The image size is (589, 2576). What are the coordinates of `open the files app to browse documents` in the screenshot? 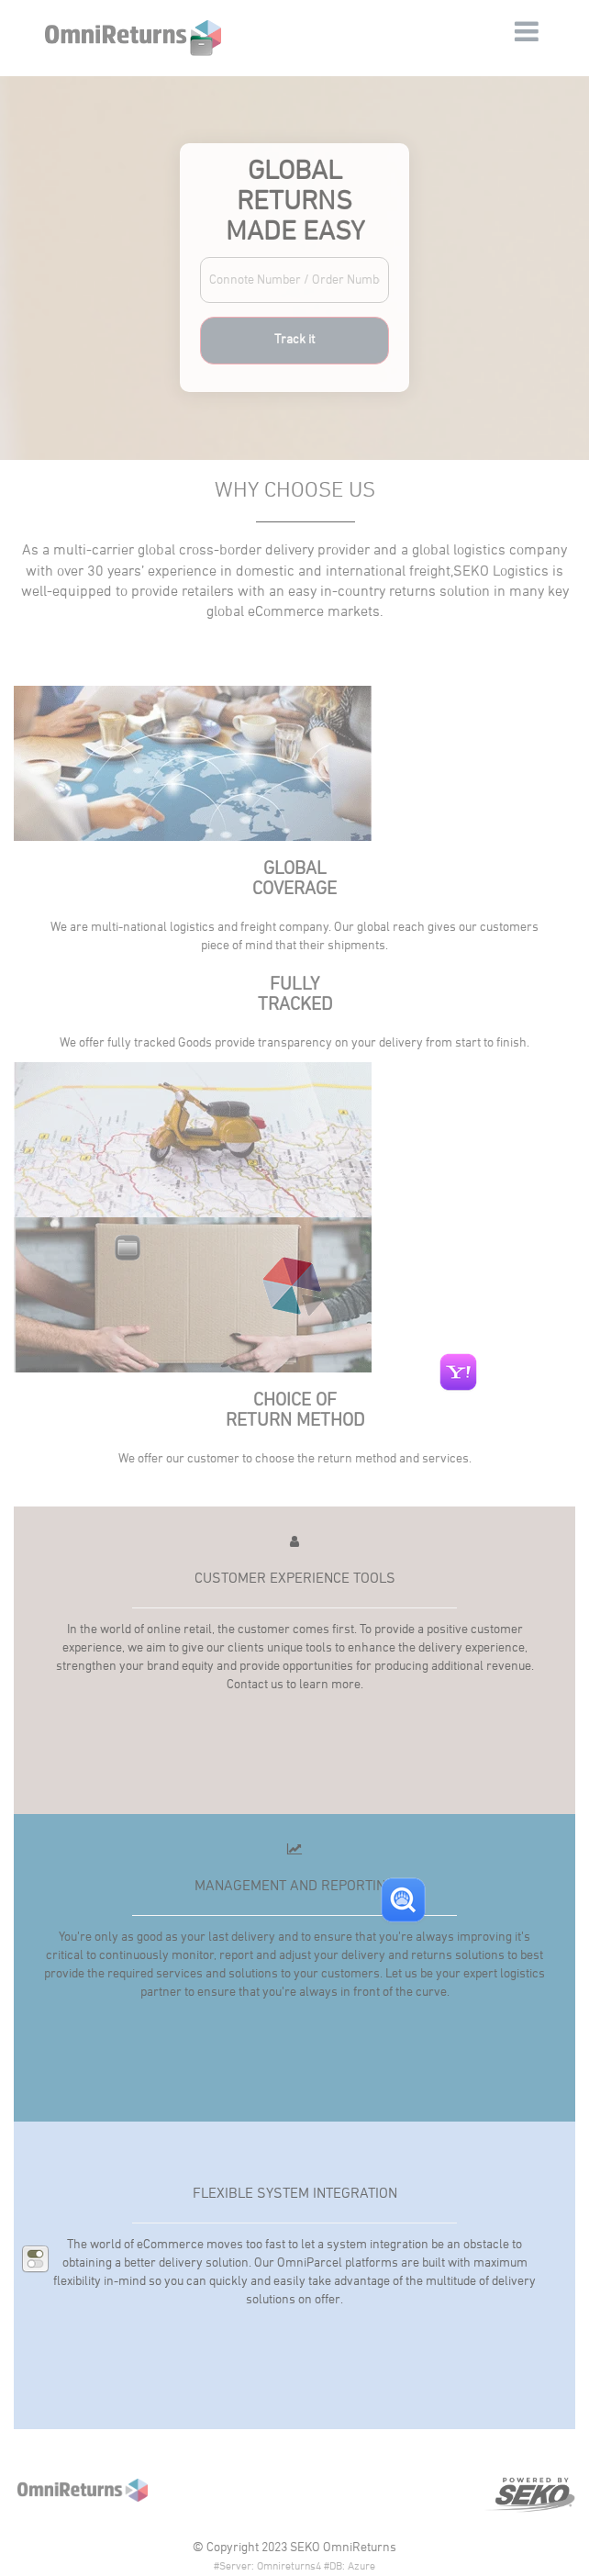 It's located at (128, 1248).